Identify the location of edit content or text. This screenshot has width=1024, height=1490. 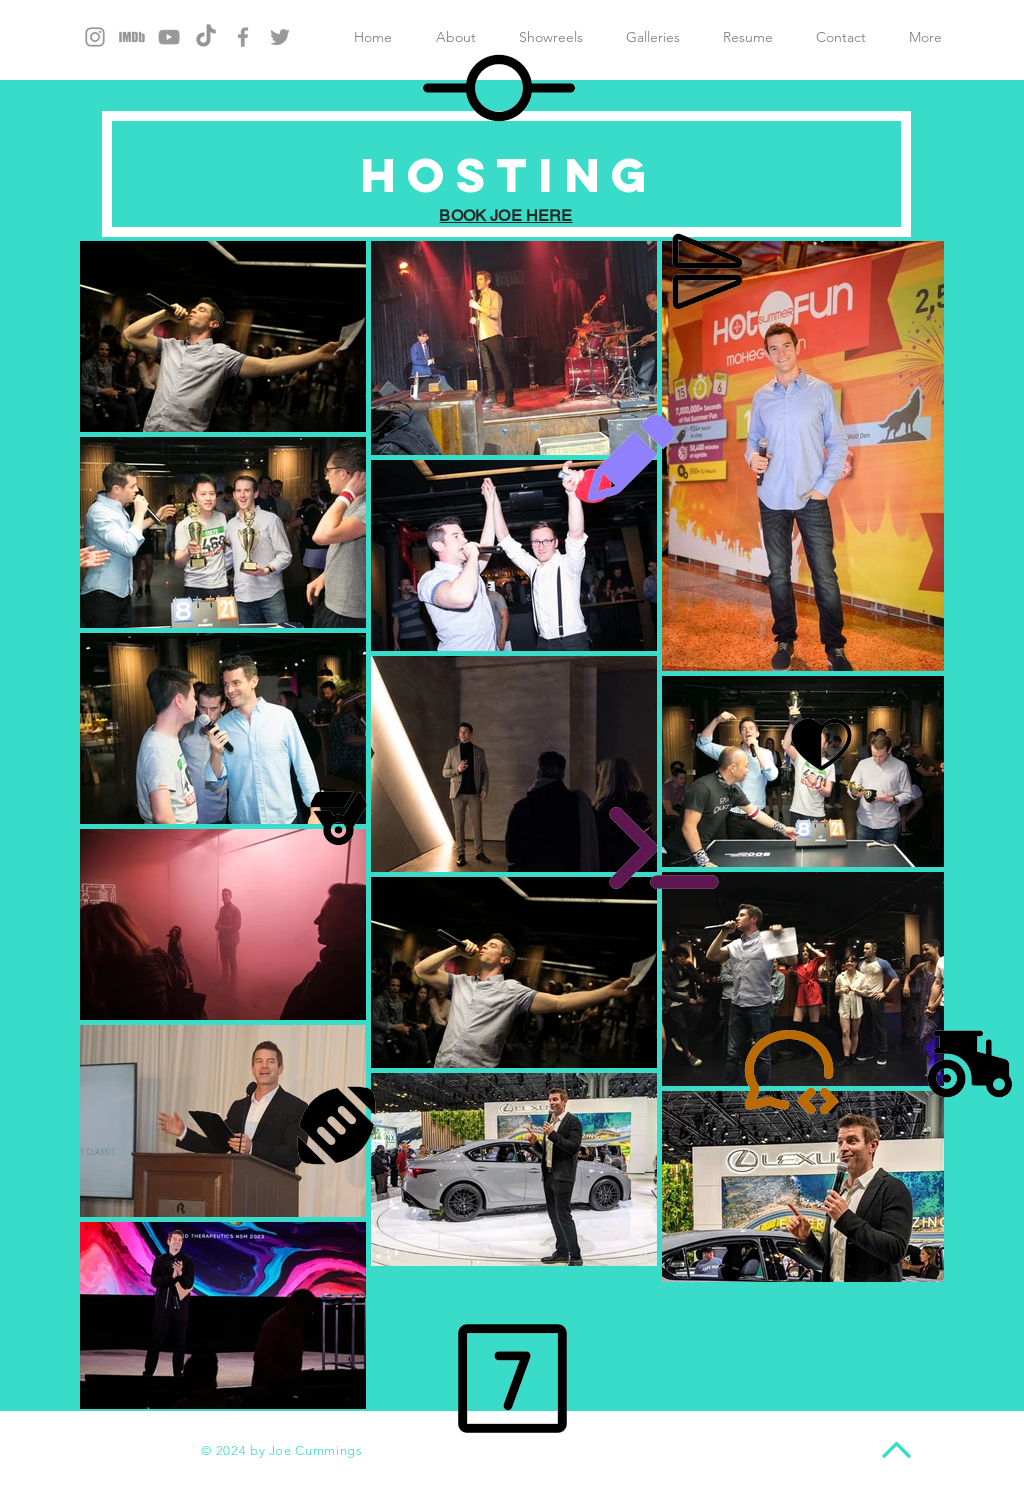
(631, 458).